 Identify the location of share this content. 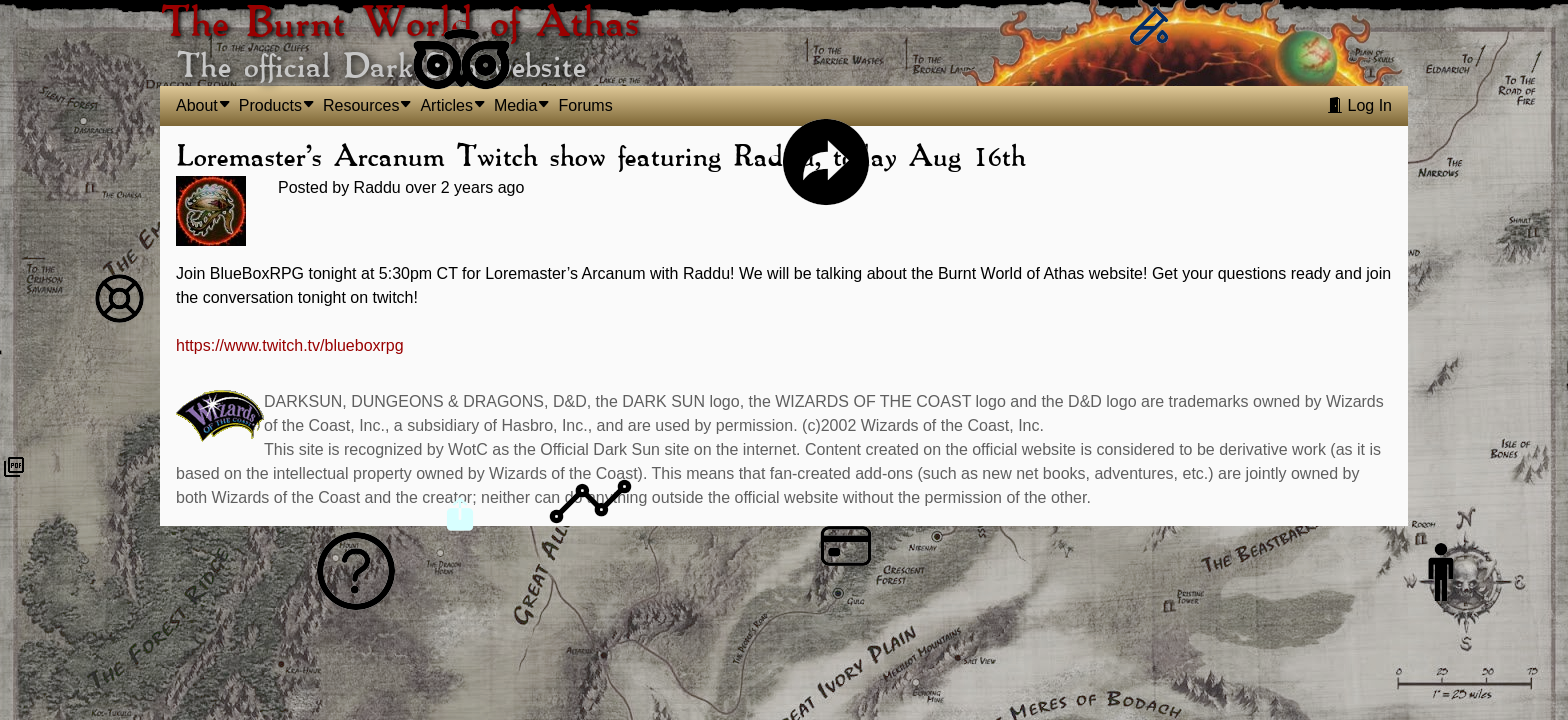
(460, 514).